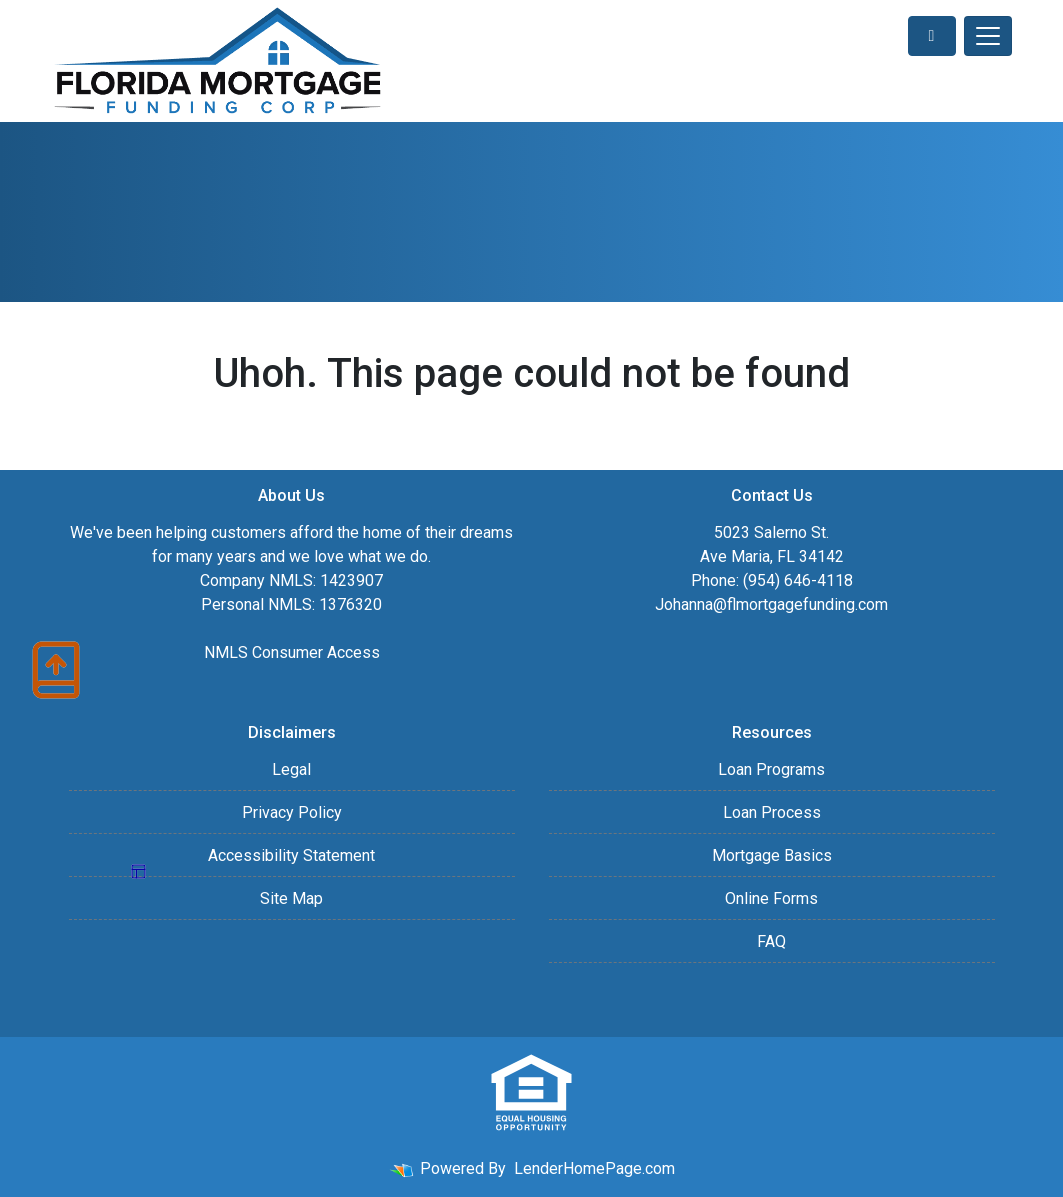 This screenshot has height=1197, width=1063. Describe the element at coordinates (56, 670) in the screenshot. I see `upload a book or document` at that location.